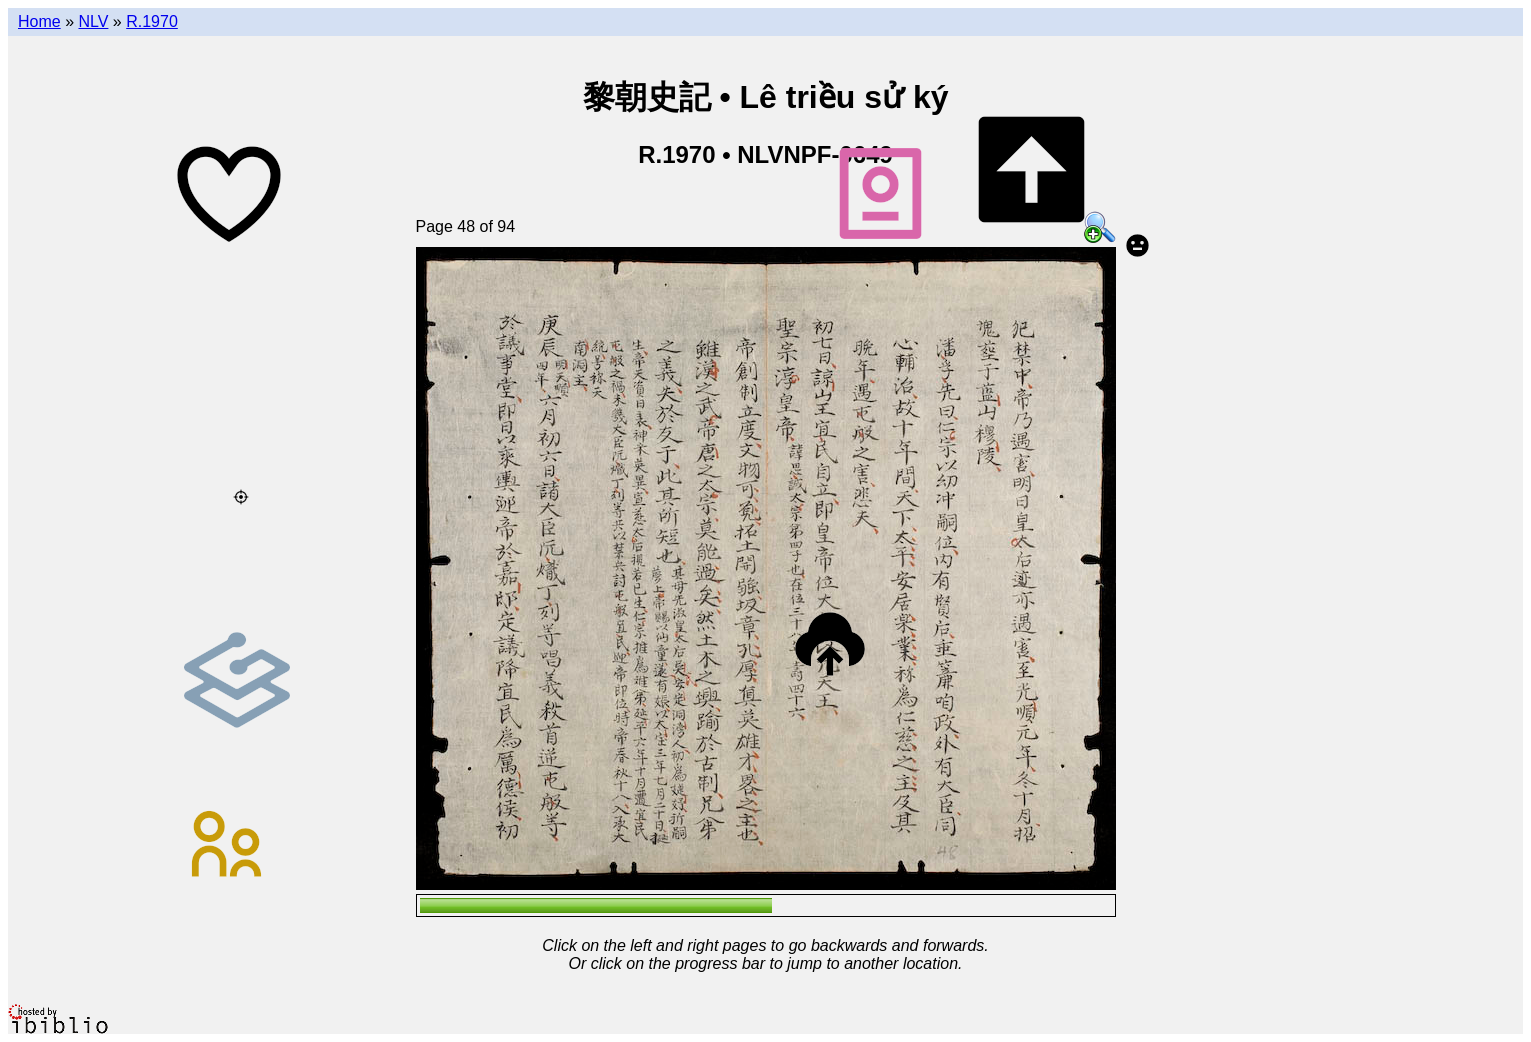  I want to click on open Traefik Proxy dashboard, so click(237, 680).